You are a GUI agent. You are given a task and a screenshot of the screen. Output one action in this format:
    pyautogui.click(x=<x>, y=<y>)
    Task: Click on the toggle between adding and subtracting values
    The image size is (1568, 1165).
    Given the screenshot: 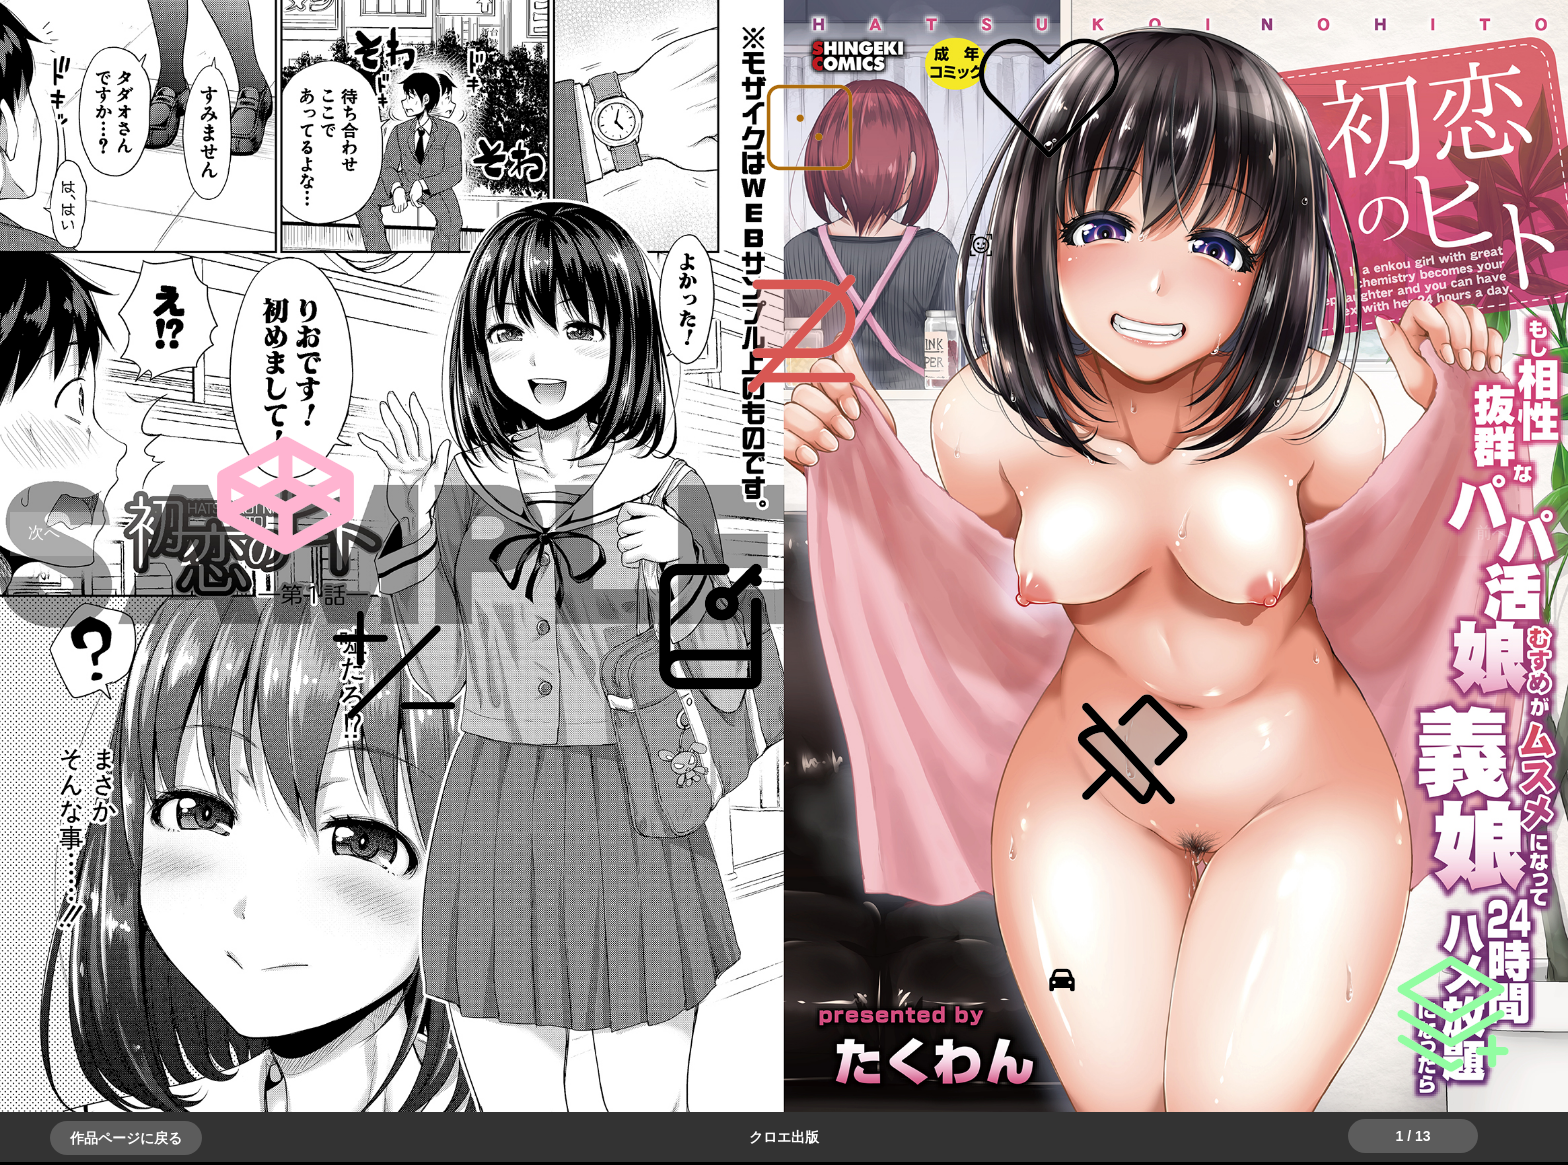 What is the action you would take?
    pyautogui.click(x=394, y=672)
    